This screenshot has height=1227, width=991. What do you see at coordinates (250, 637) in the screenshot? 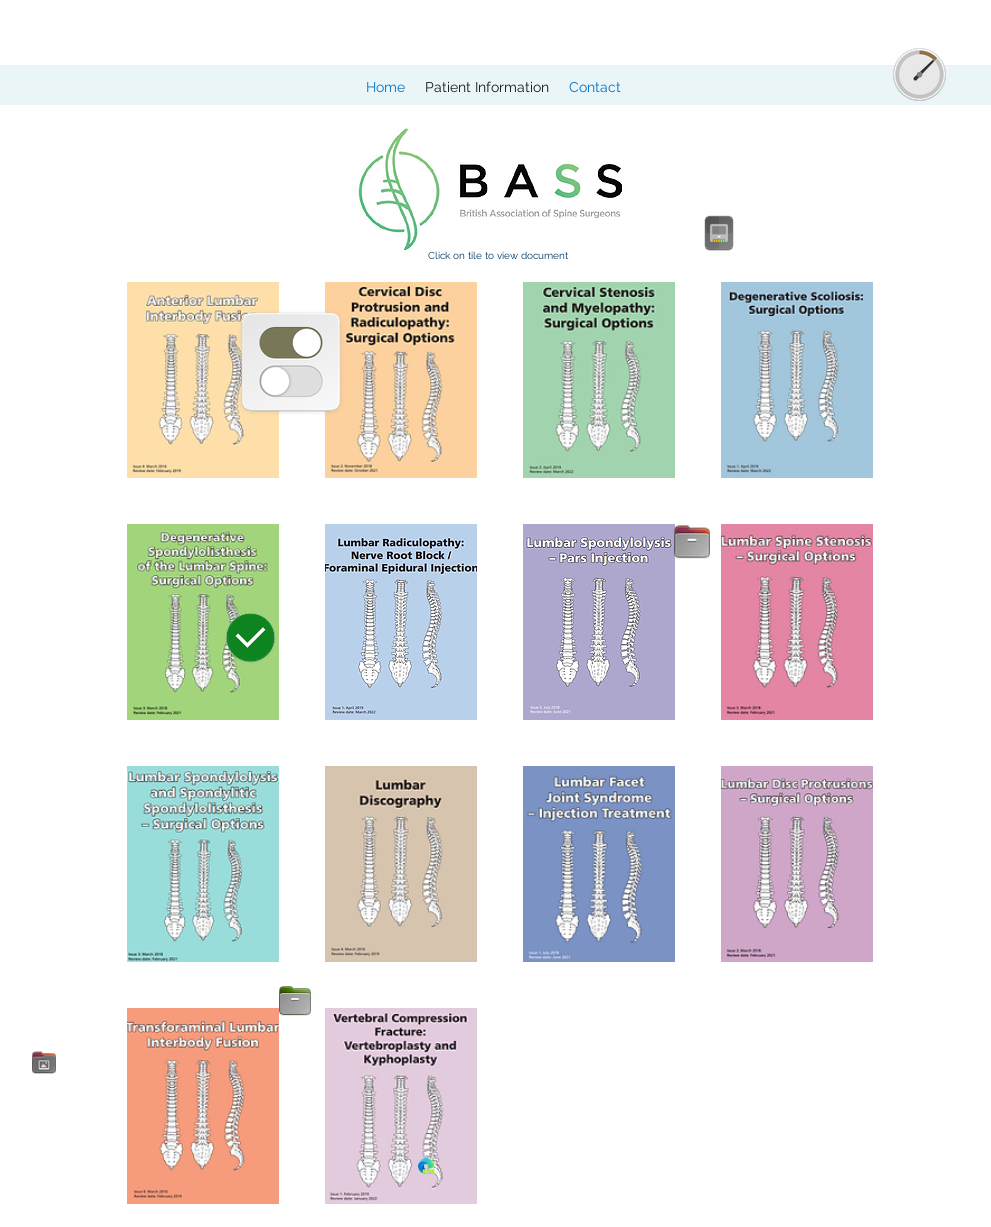
I see `dropbox sync completed successfully` at bounding box center [250, 637].